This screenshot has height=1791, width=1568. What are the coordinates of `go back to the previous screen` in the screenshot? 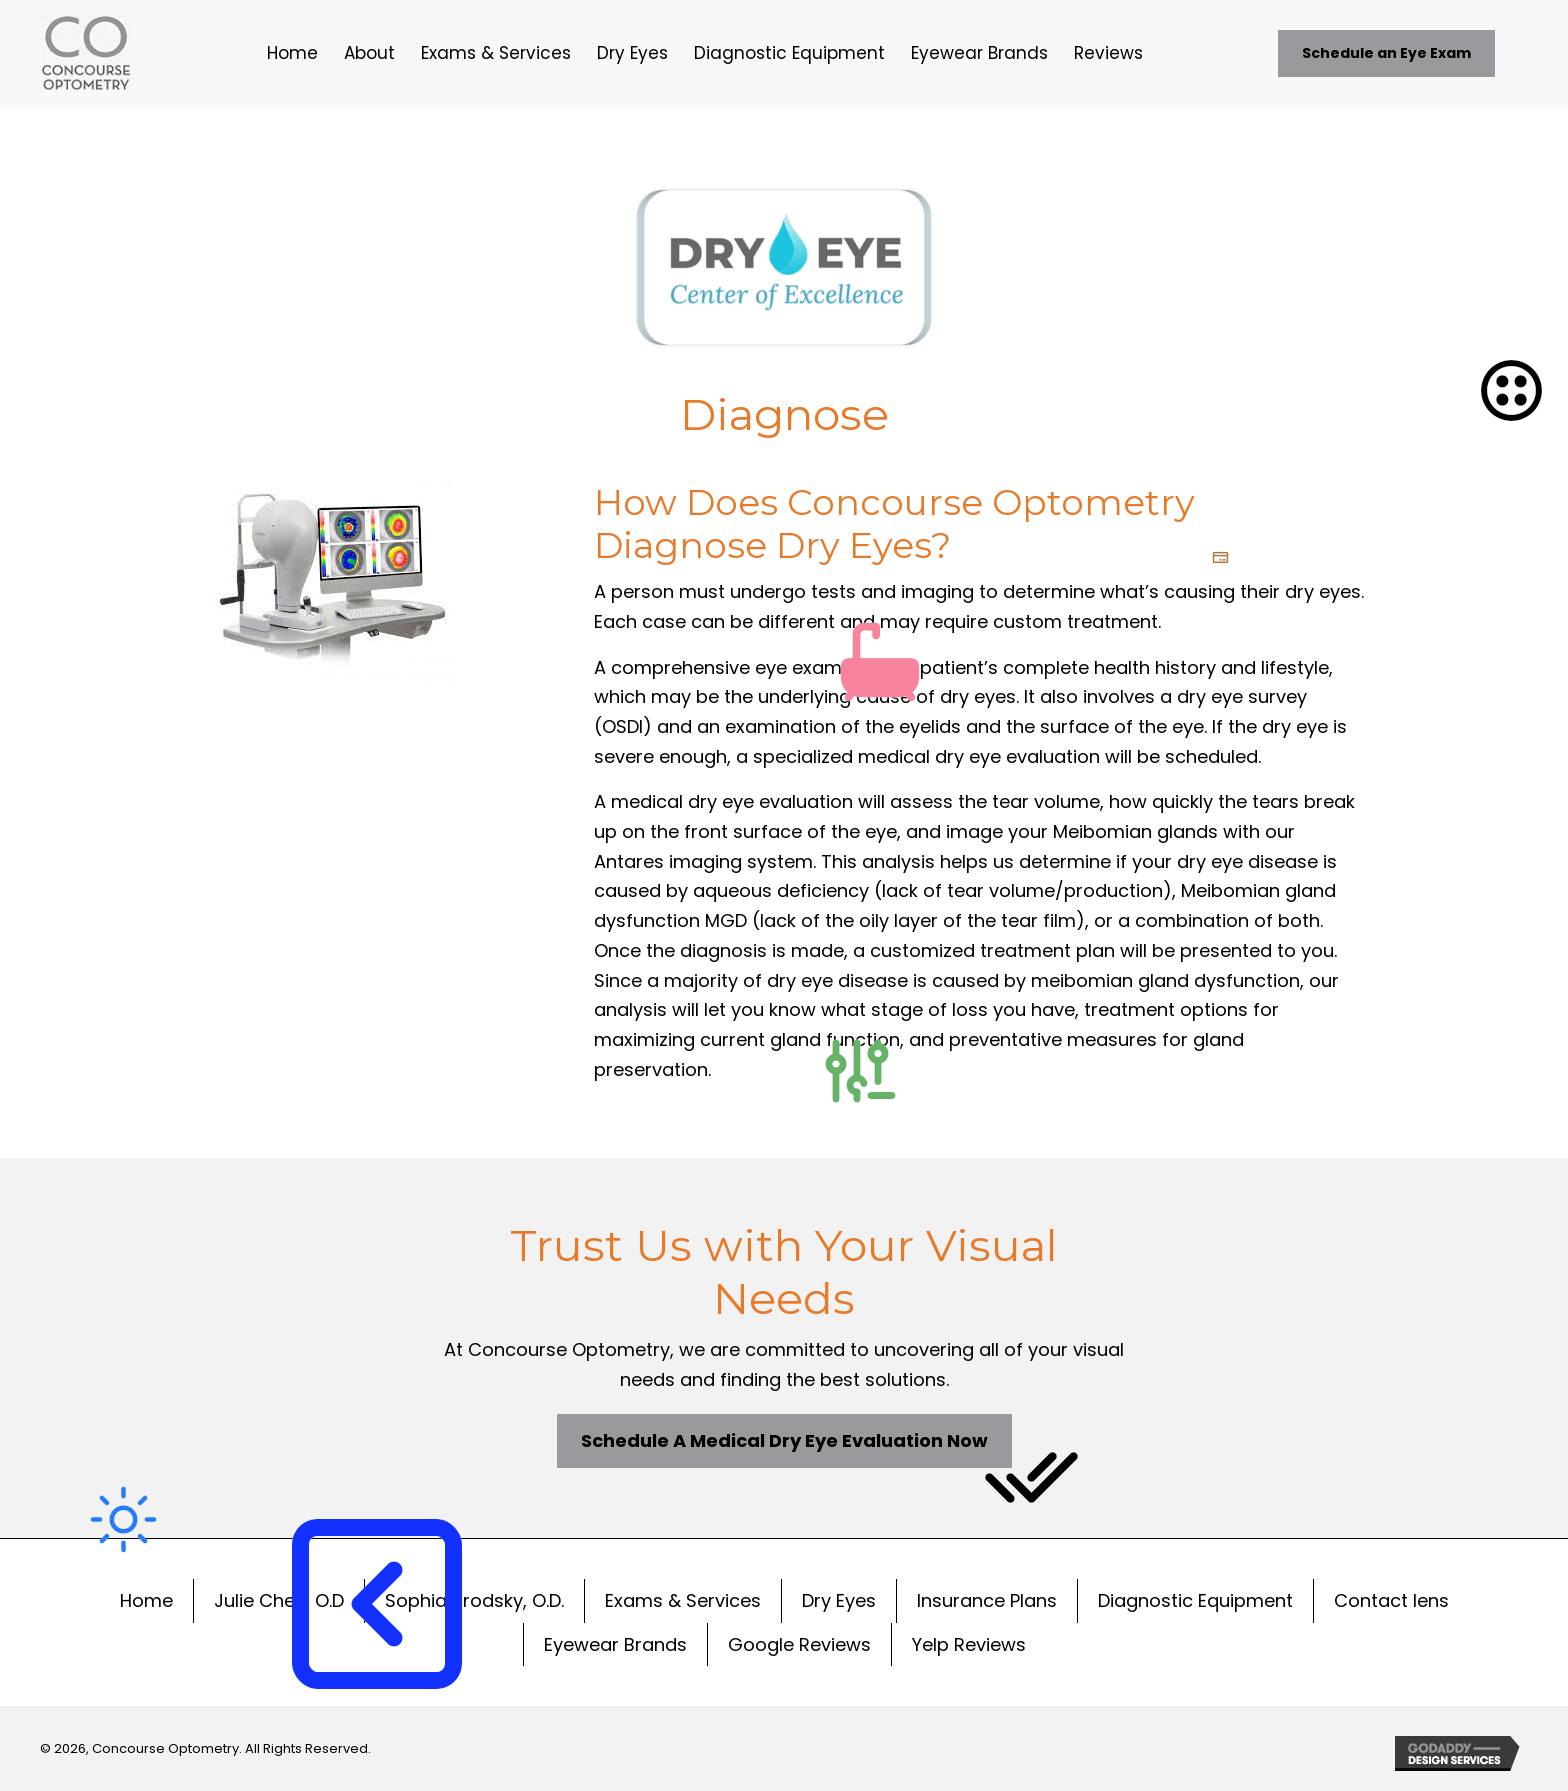 It's located at (377, 1604).